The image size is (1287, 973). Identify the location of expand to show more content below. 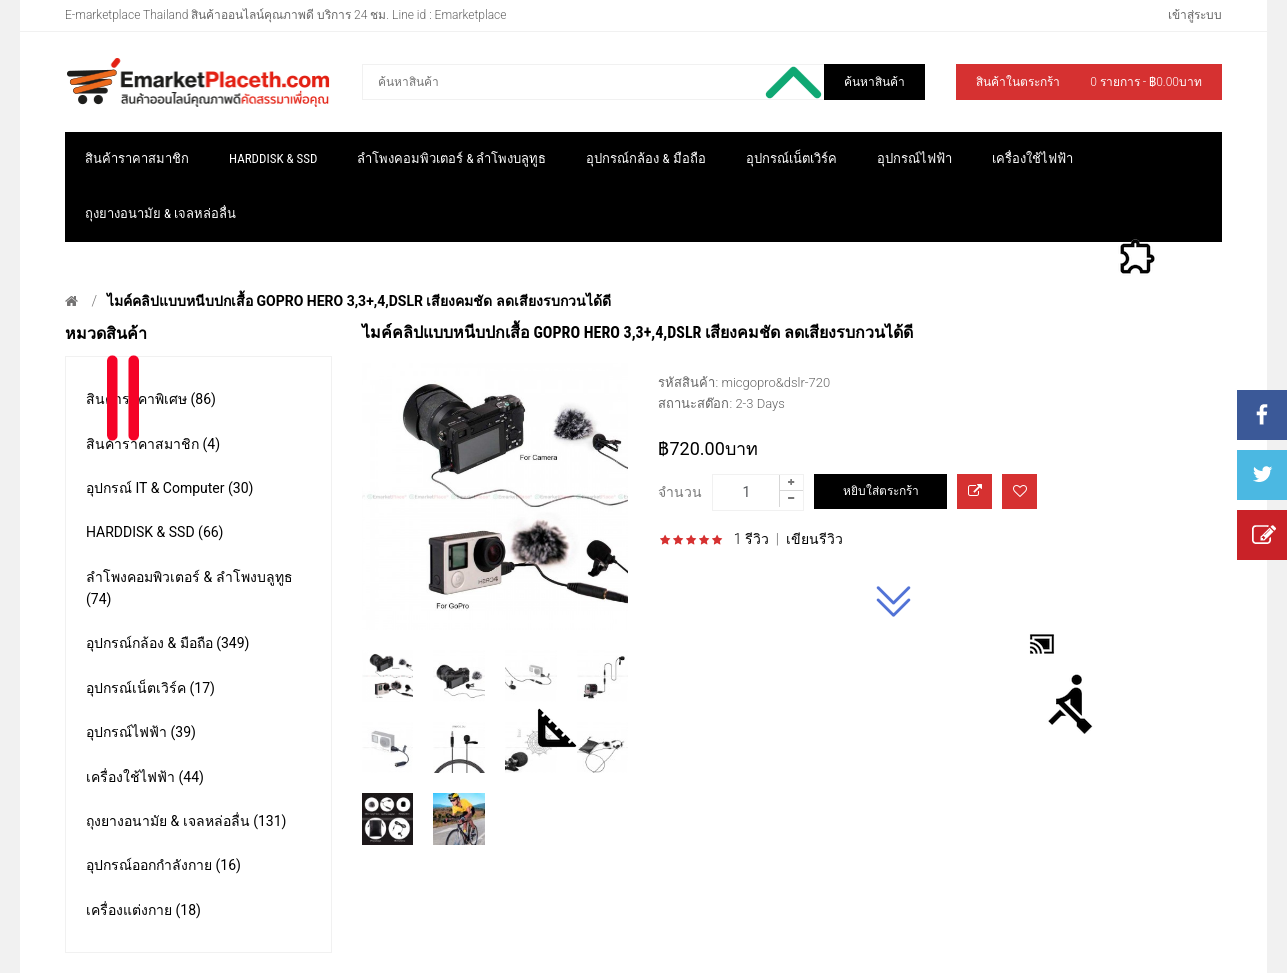
(893, 601).